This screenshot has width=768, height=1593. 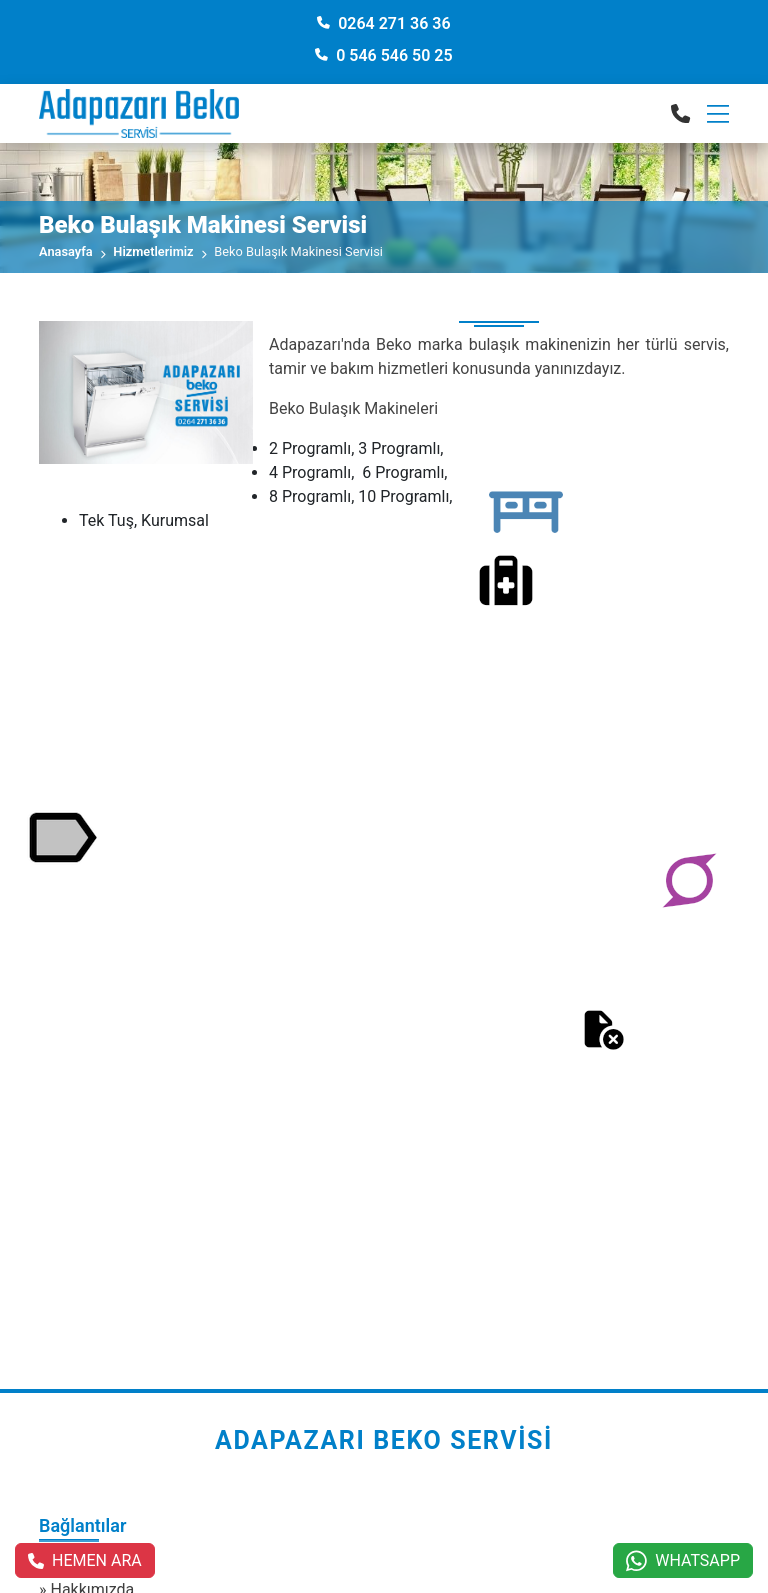 I want to click on access medical or health-related information, so click(x=506, y=582).